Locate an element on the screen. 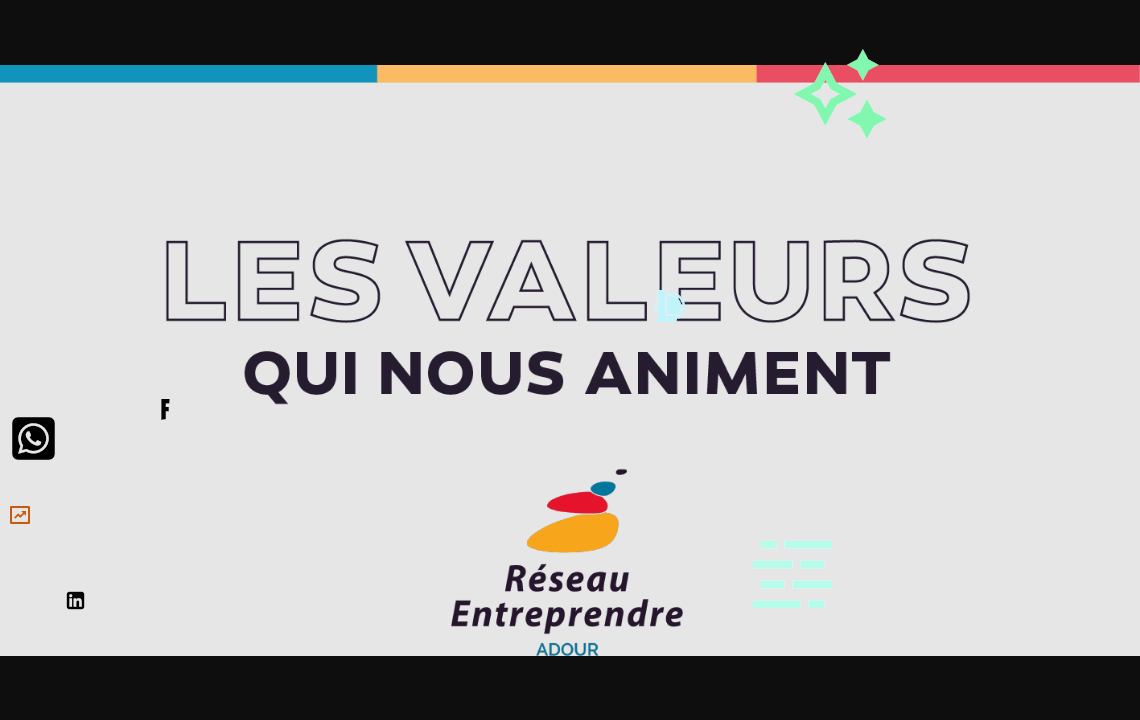 This screenshot has width=1140, height=720. indicates misty or foggy weather conditions is located at coordinates (792, 572).